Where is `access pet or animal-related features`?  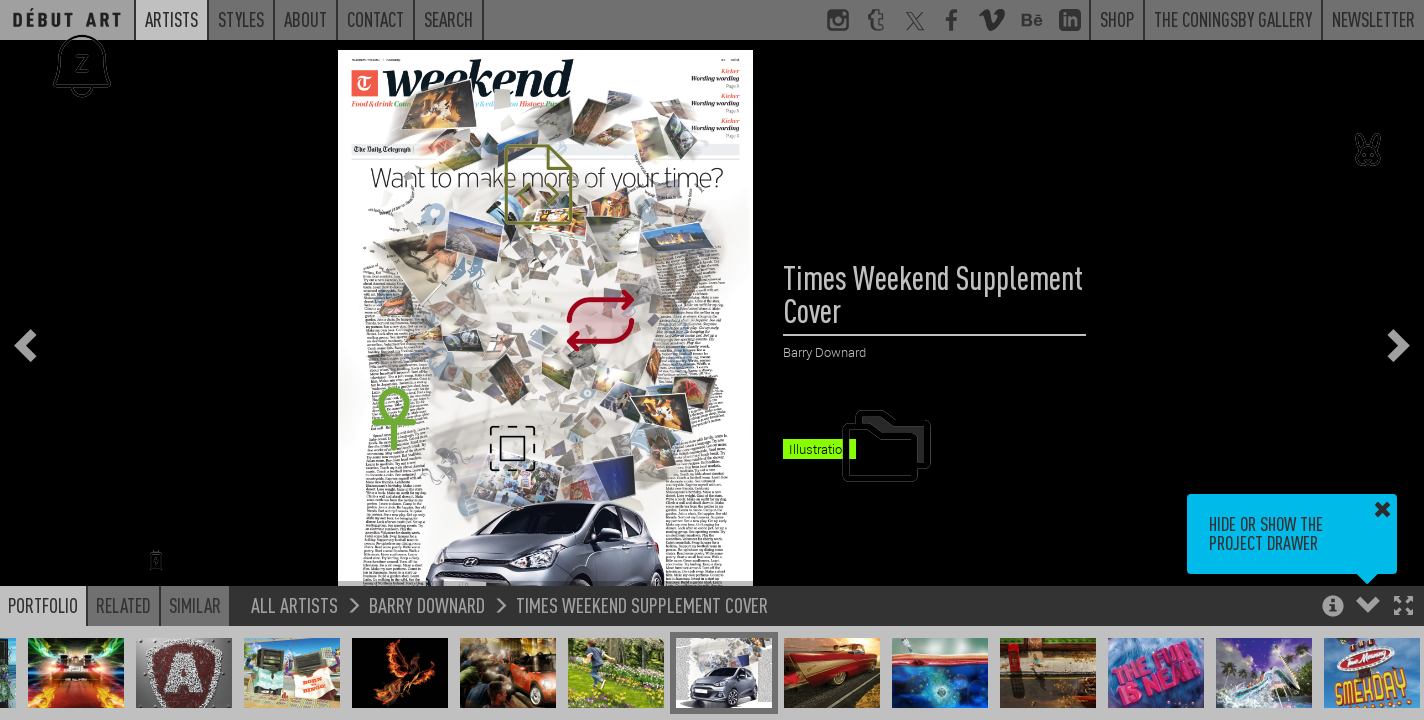 access pet or animal-related features is located at coordinates (1368, 150).